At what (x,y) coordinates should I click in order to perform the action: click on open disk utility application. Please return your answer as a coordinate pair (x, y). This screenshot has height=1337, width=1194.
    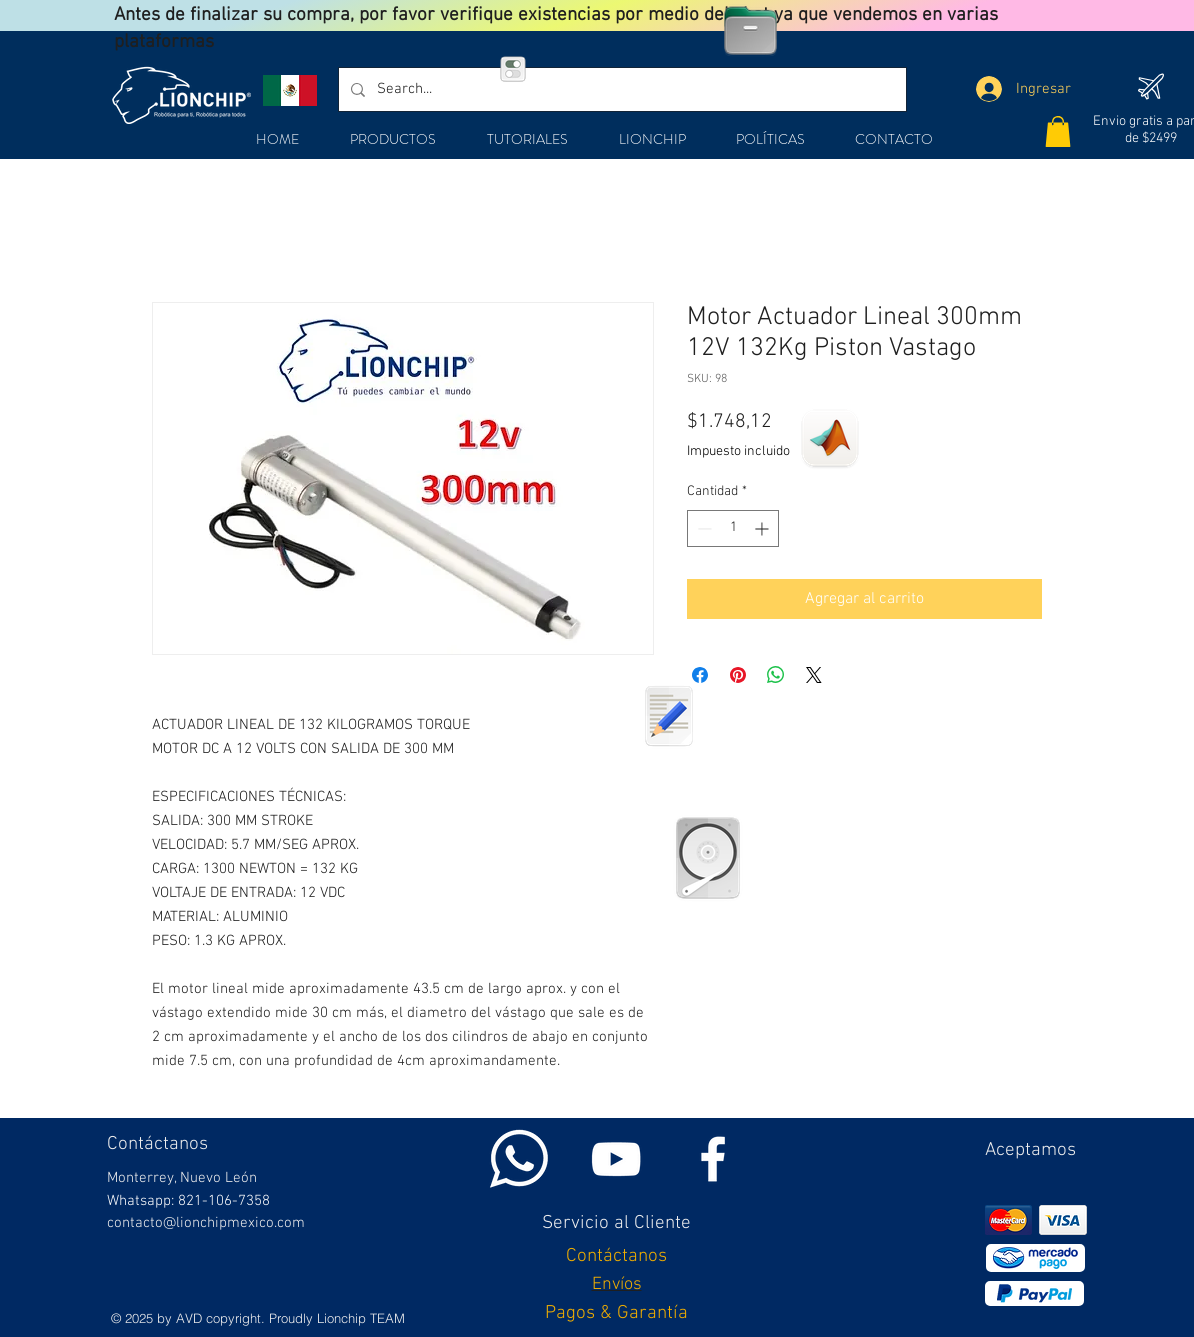
    Looking at the image, I should click on (708, 858).